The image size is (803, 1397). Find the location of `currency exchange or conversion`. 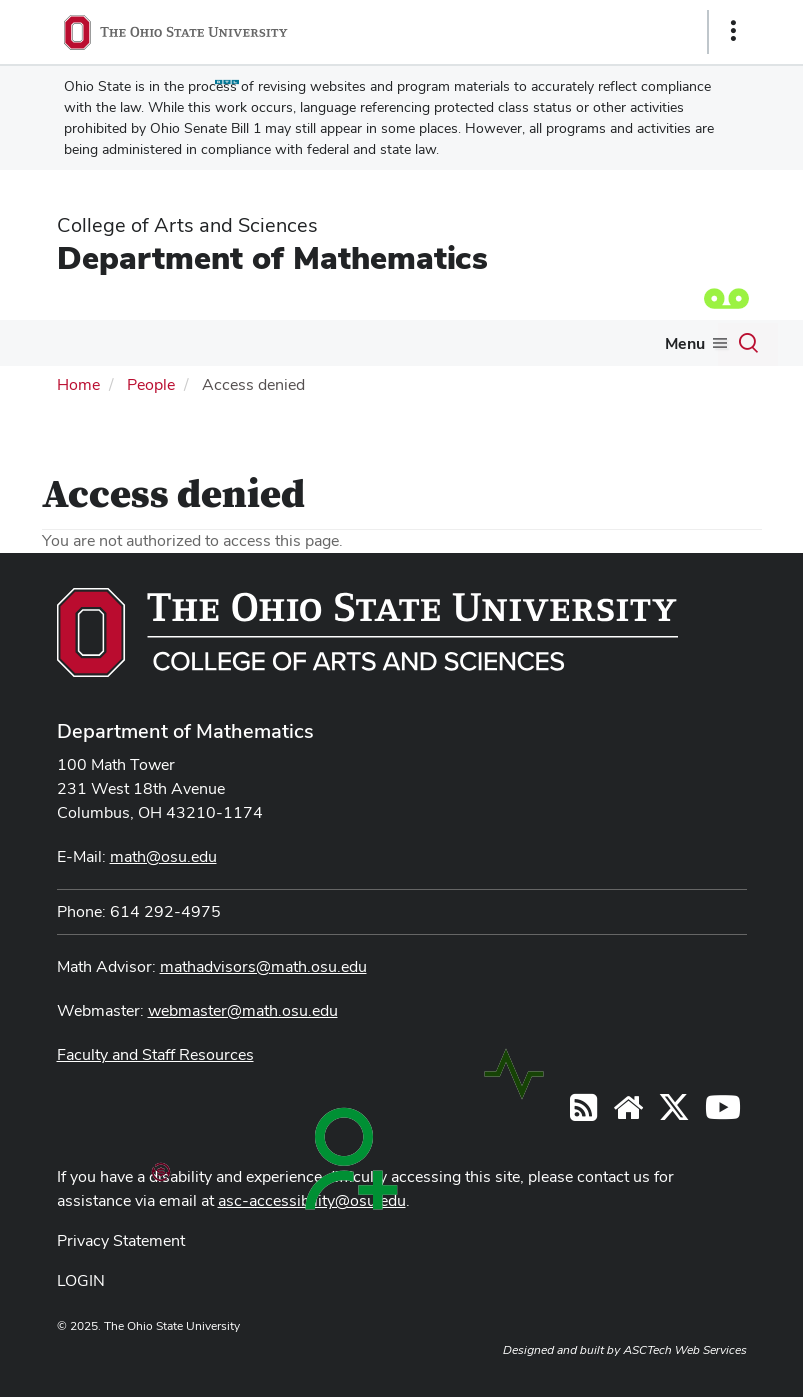

currency exchange or conversion is located at coordinates (161, 1172).